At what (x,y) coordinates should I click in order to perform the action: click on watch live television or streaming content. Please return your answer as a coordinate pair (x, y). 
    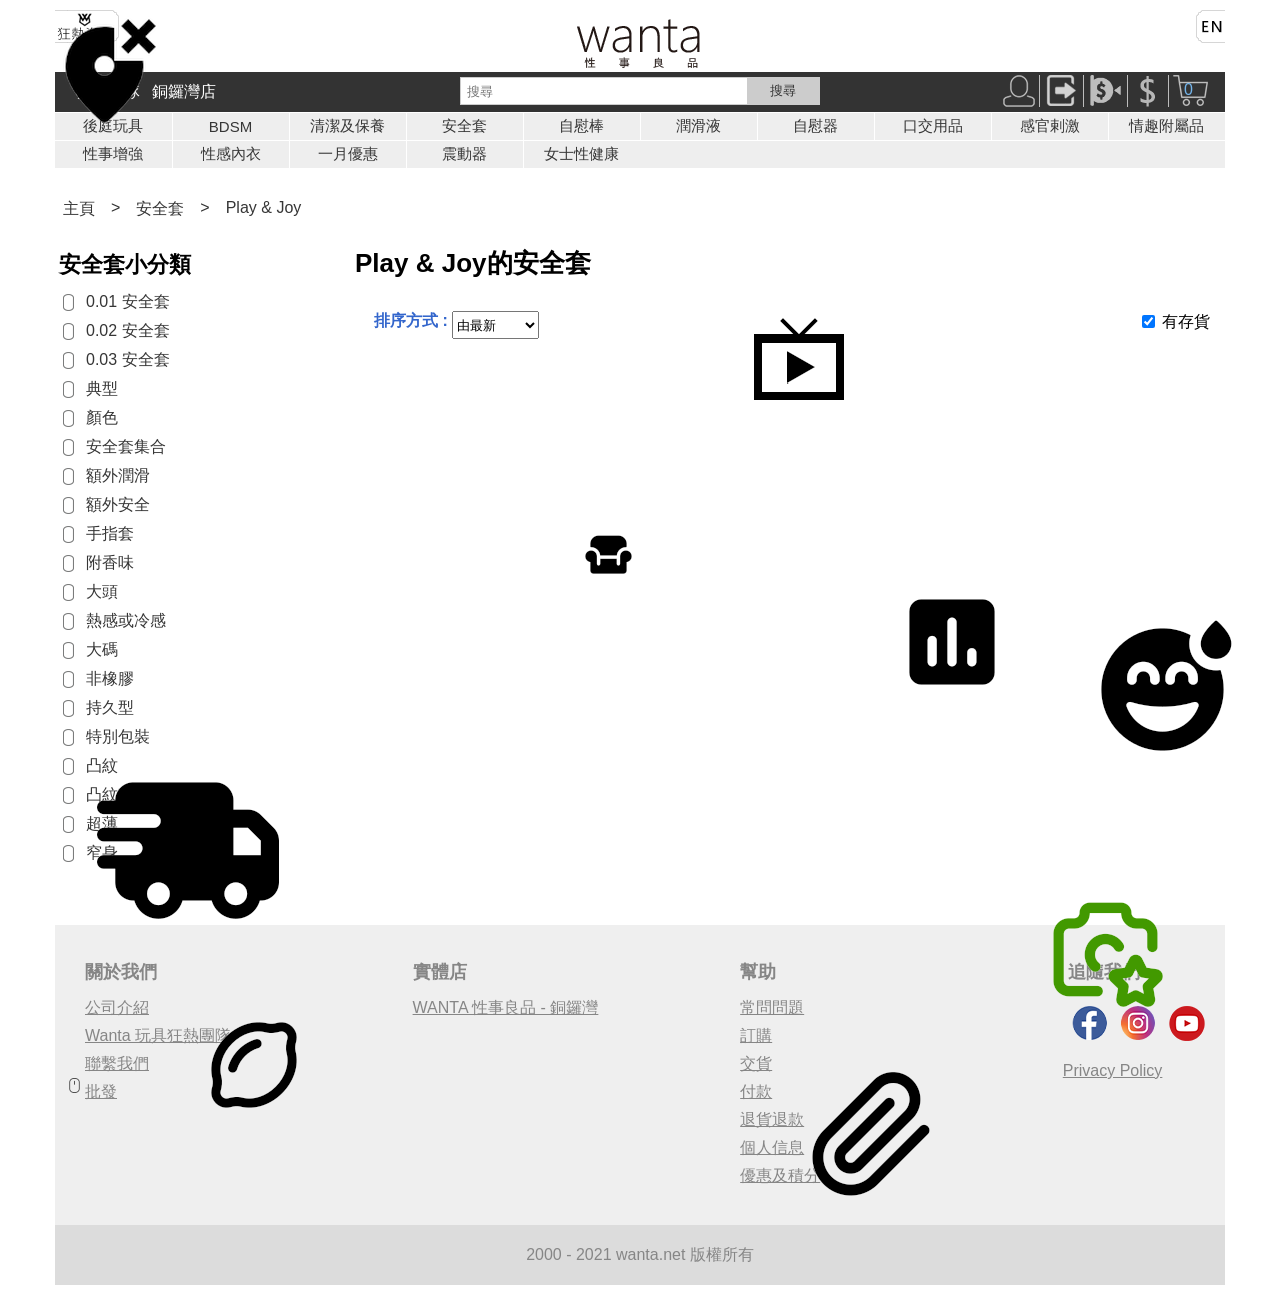
    Looking at the image, I should click on (799, 359).